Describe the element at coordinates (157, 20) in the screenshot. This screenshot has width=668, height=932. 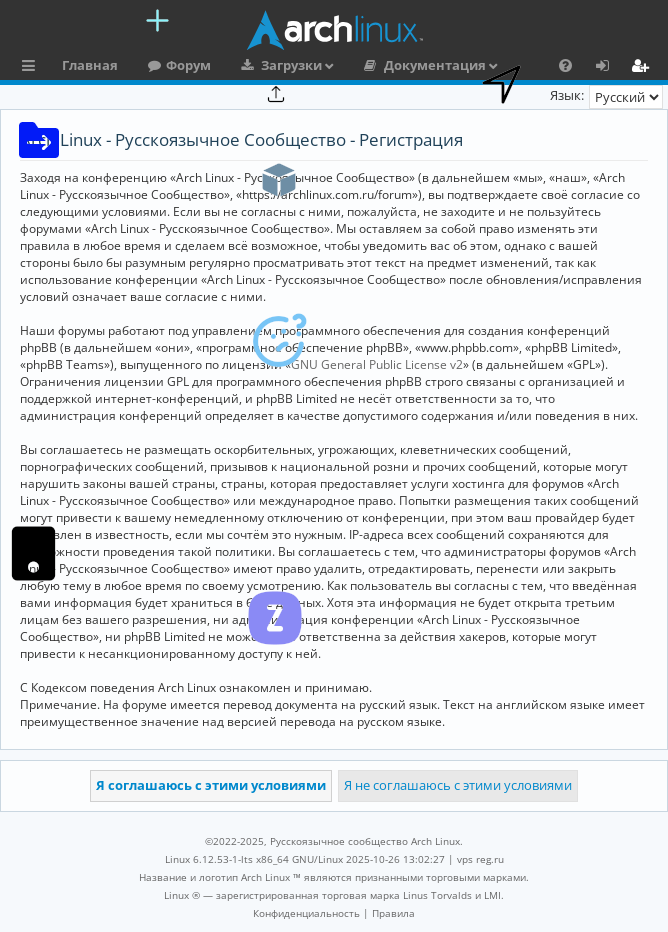
I see `add a new item` at that location.